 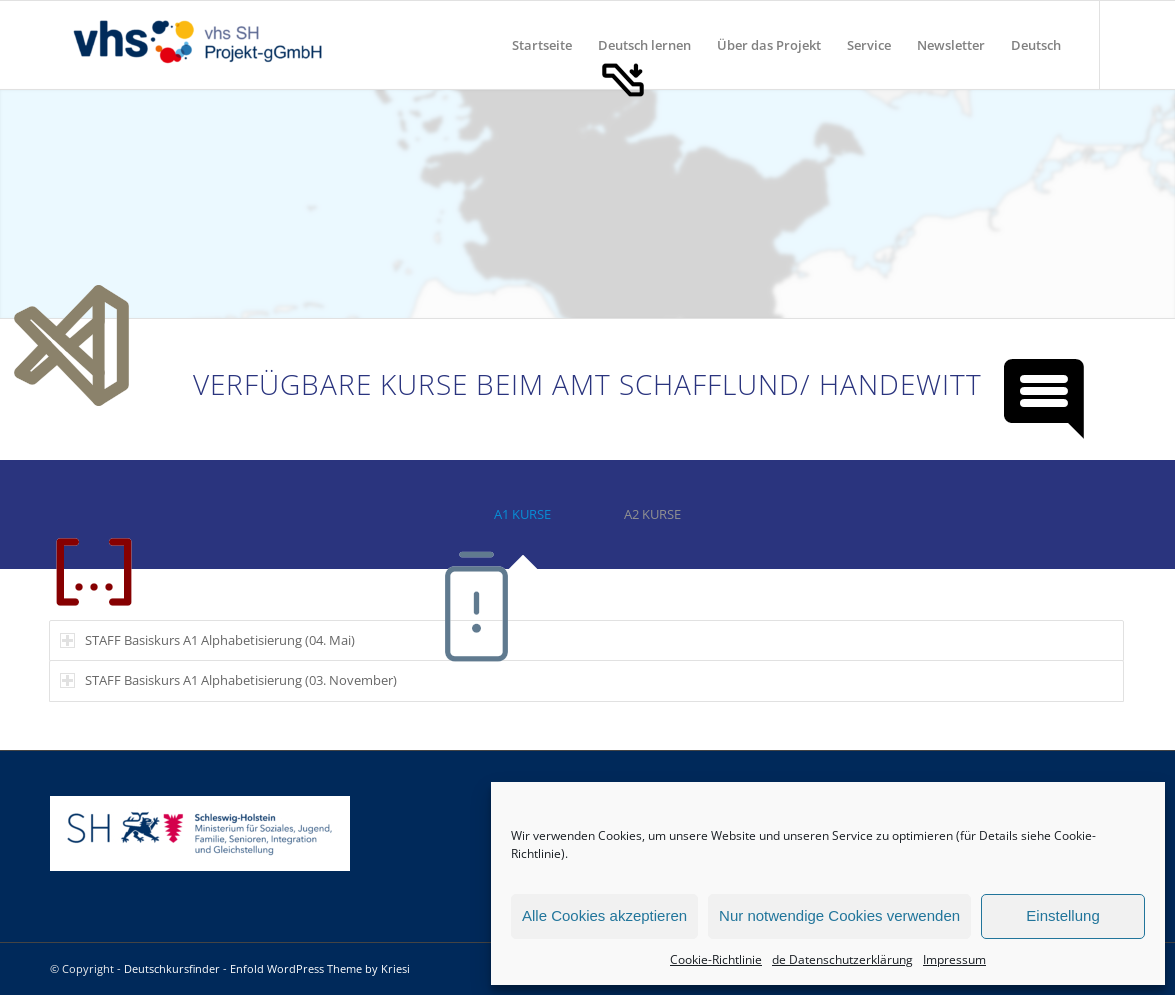 I want to click on open visual studio code, so click(x=74, y=345).